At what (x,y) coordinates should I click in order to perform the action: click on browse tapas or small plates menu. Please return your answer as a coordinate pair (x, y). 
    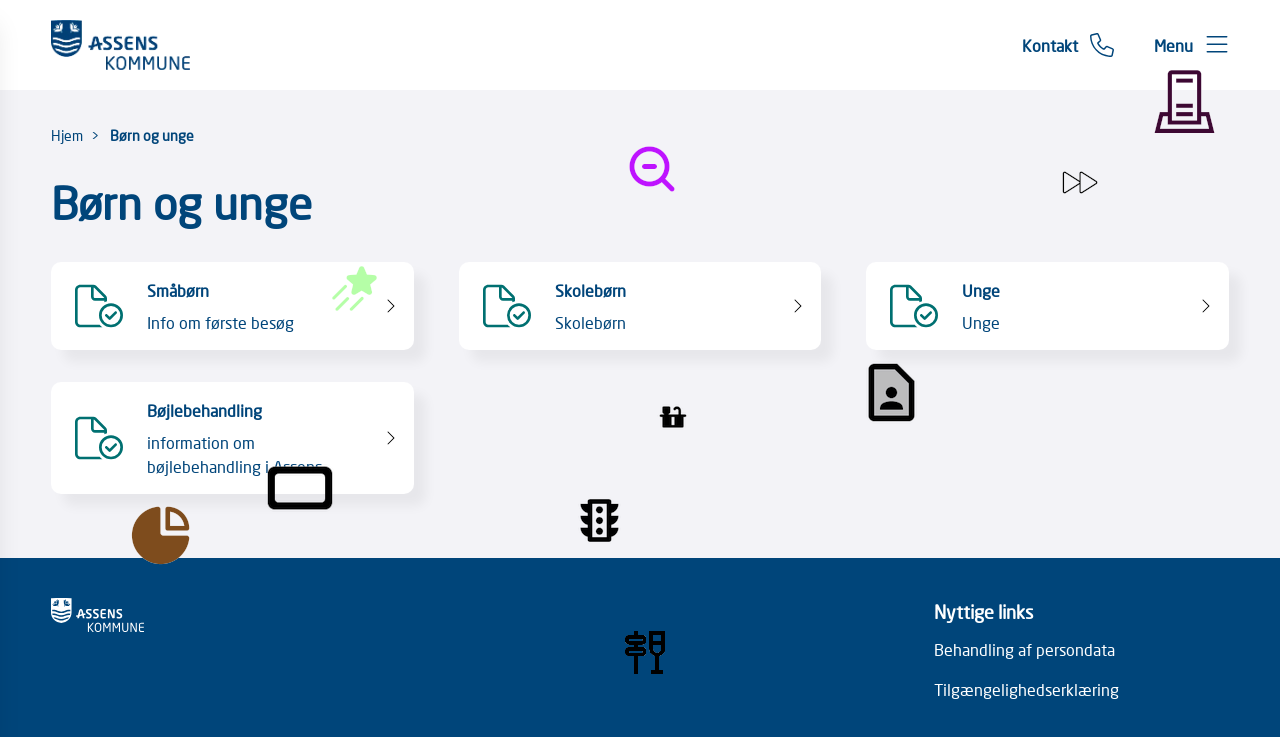
    Looking at the image, I should click on (645, 652).